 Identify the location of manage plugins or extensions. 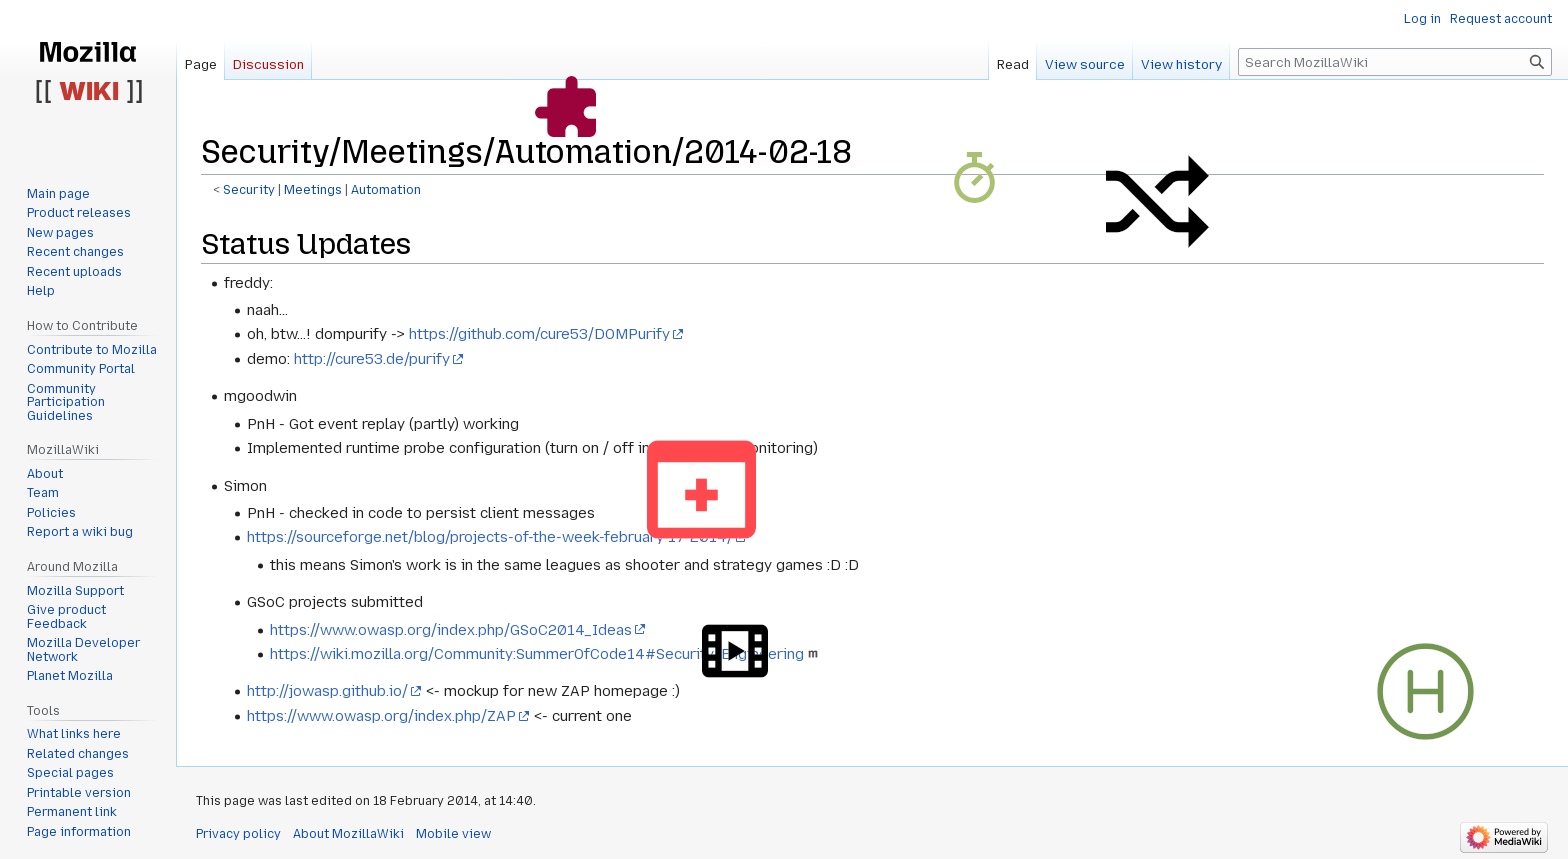
(565, 106).